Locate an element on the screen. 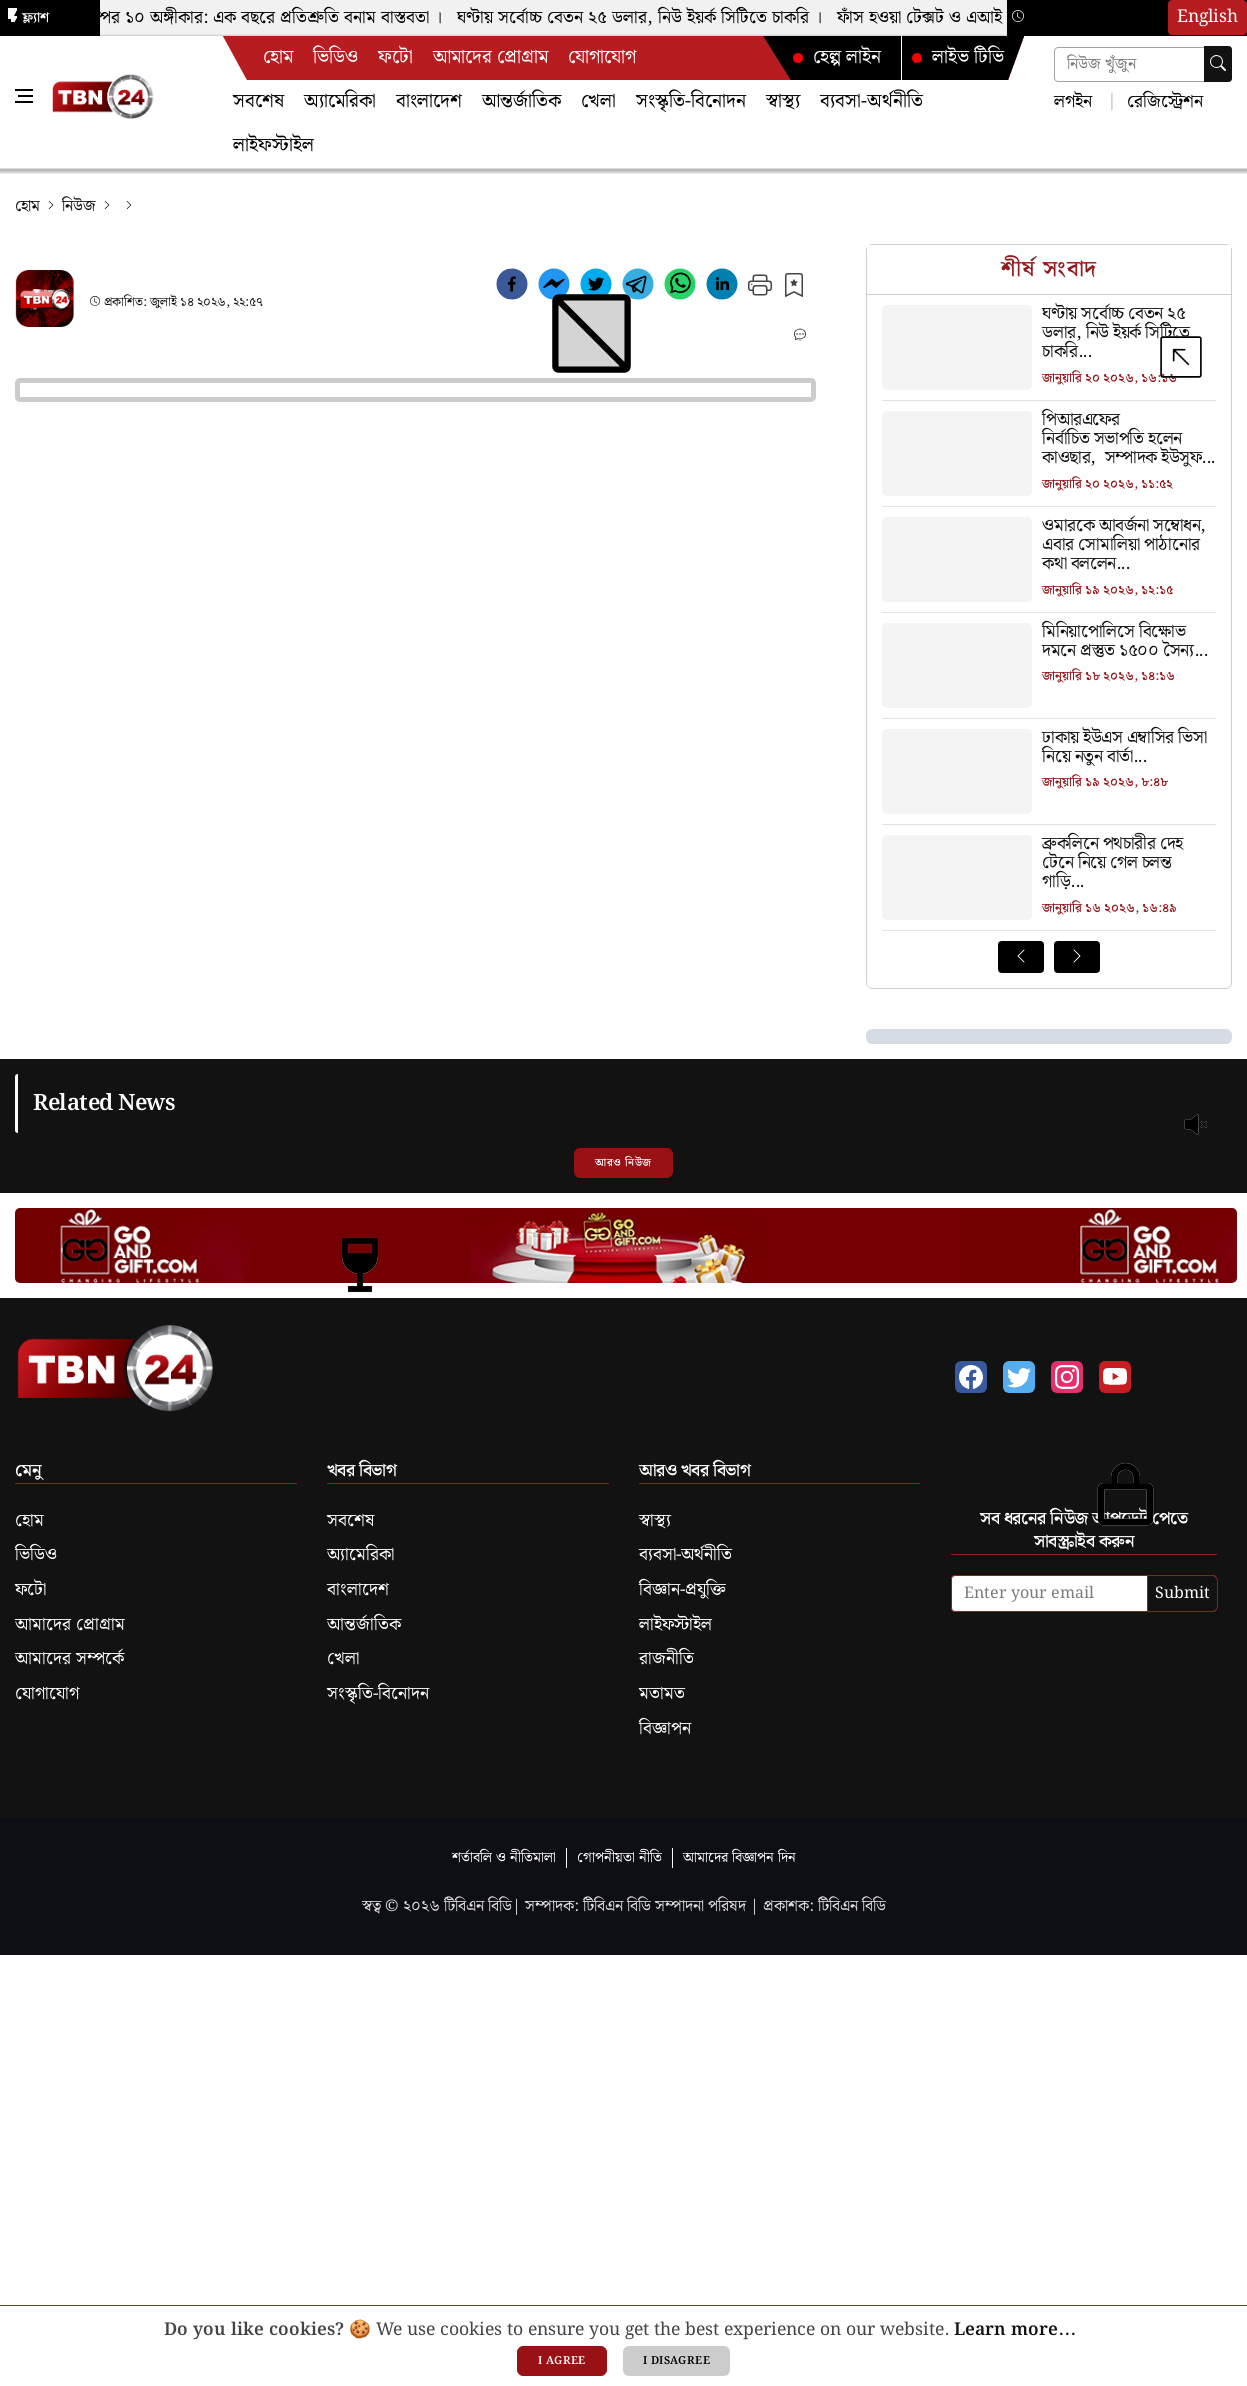  indicates missing or unavailable image content is located at coordinates (591, 333).